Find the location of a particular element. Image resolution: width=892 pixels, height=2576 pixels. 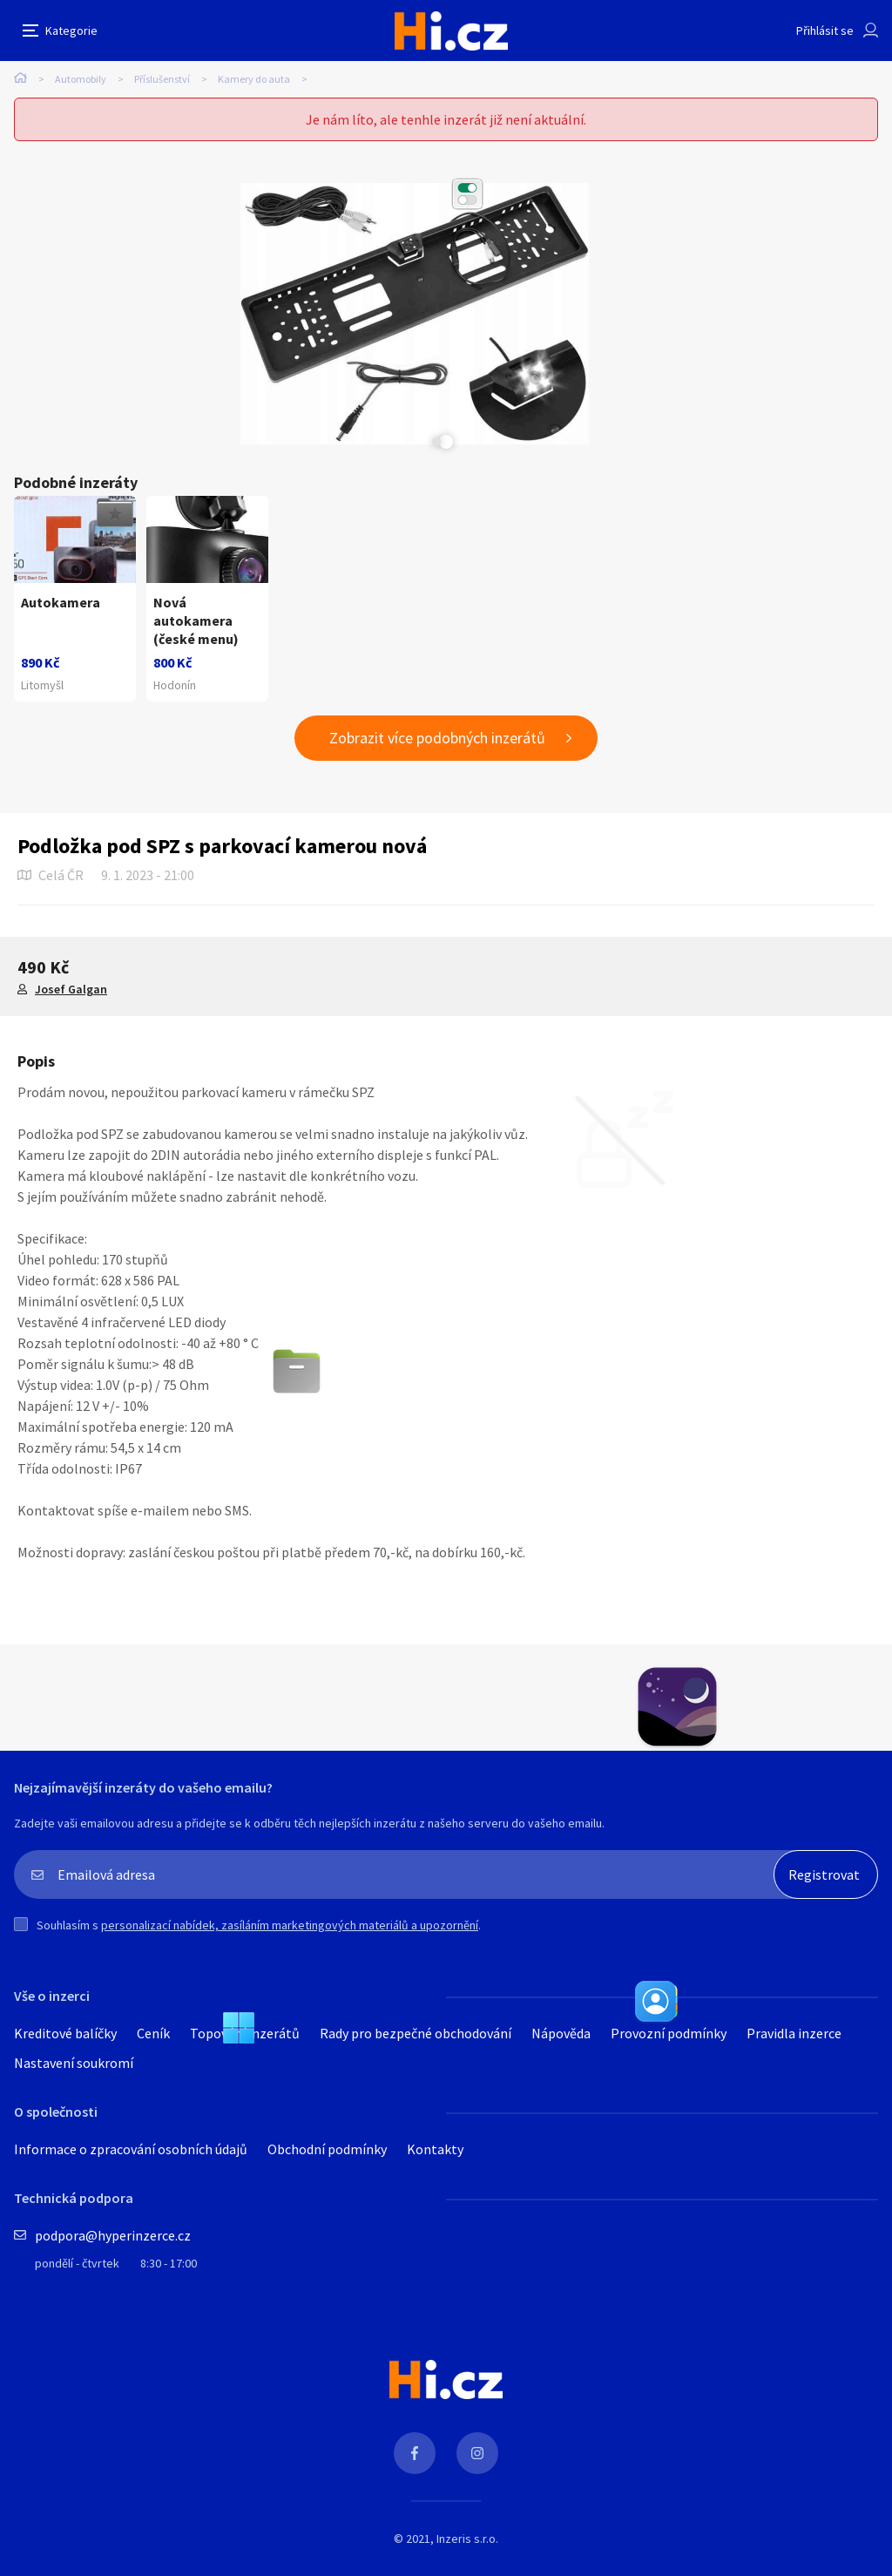

open system tweaks or settings customization is located at coordinates (467, 193).